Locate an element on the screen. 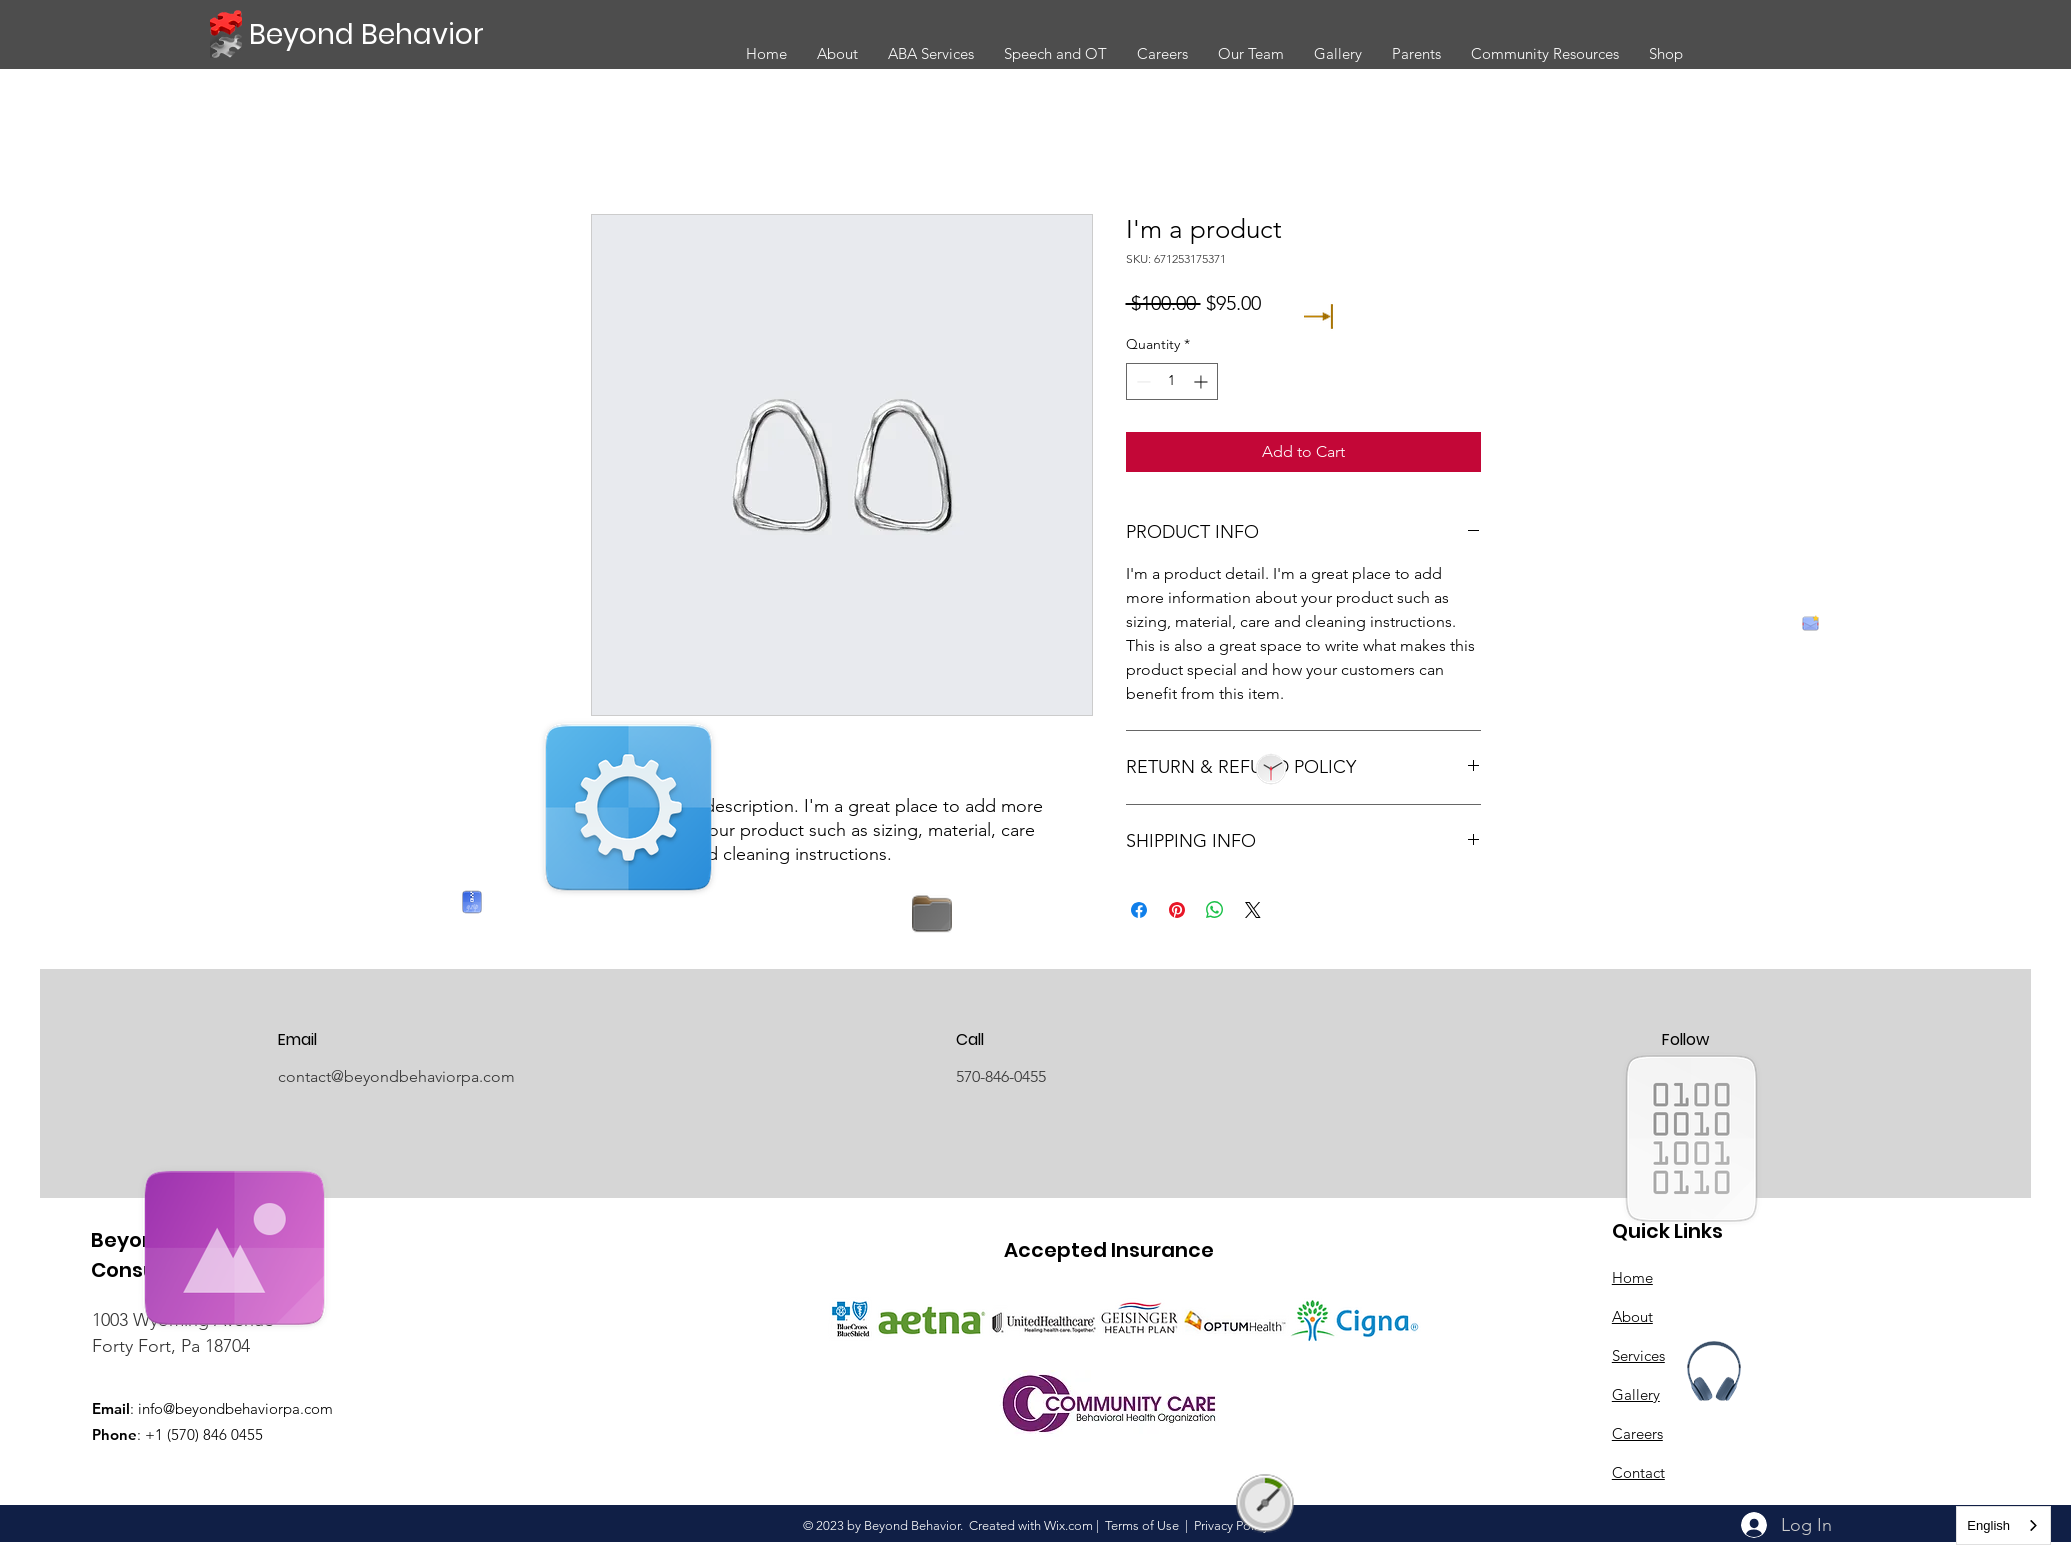 This screenshot has width=2071, height=1545. connect bluetooth headphones is located at coordinates (1714, 1371).